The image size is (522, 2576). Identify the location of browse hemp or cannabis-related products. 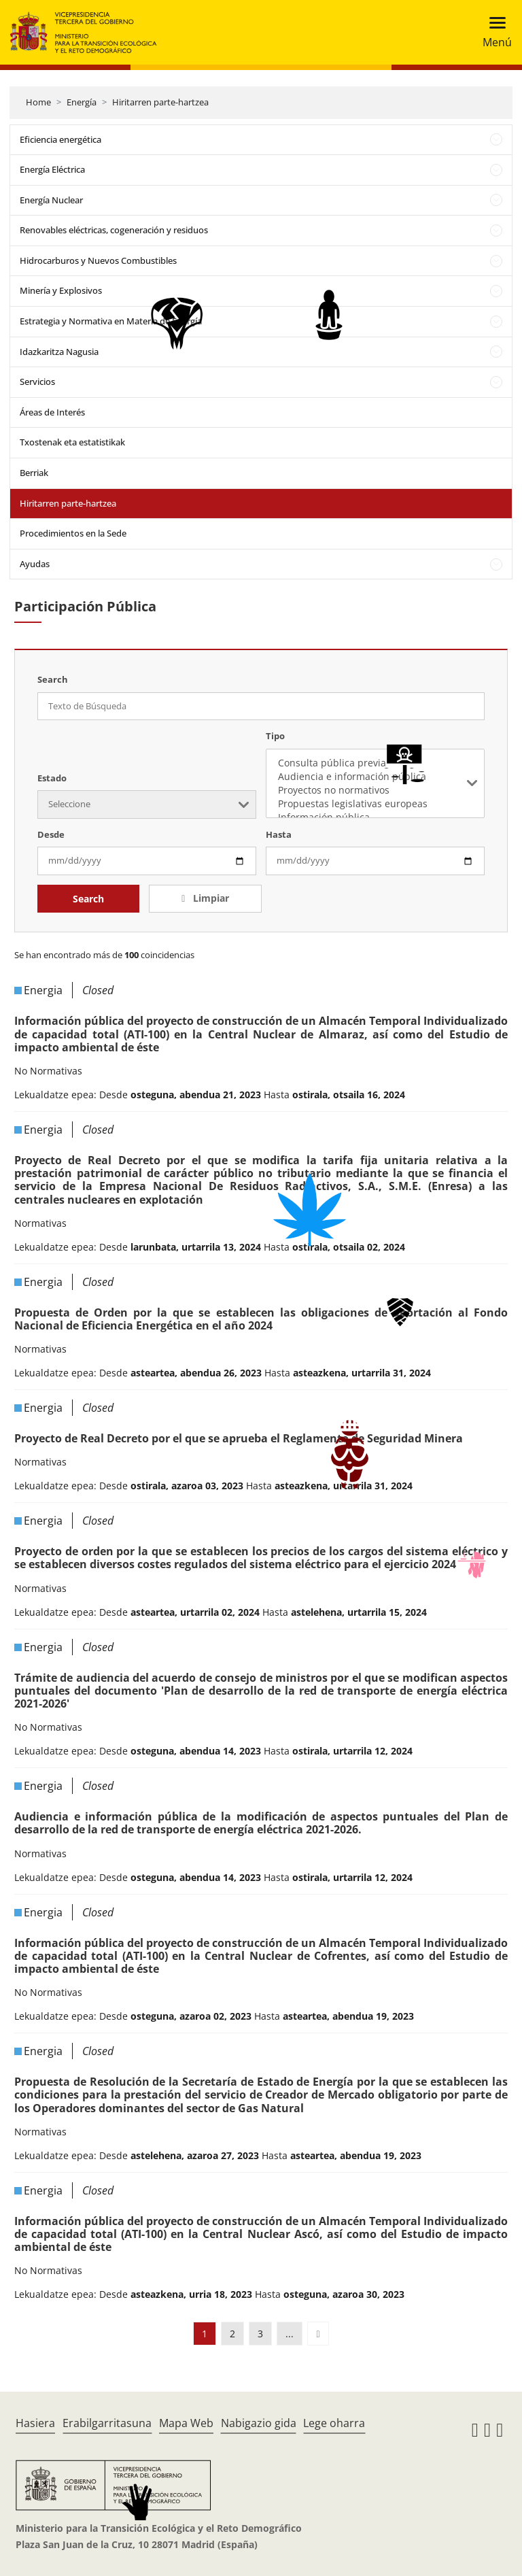
(309, 1209).